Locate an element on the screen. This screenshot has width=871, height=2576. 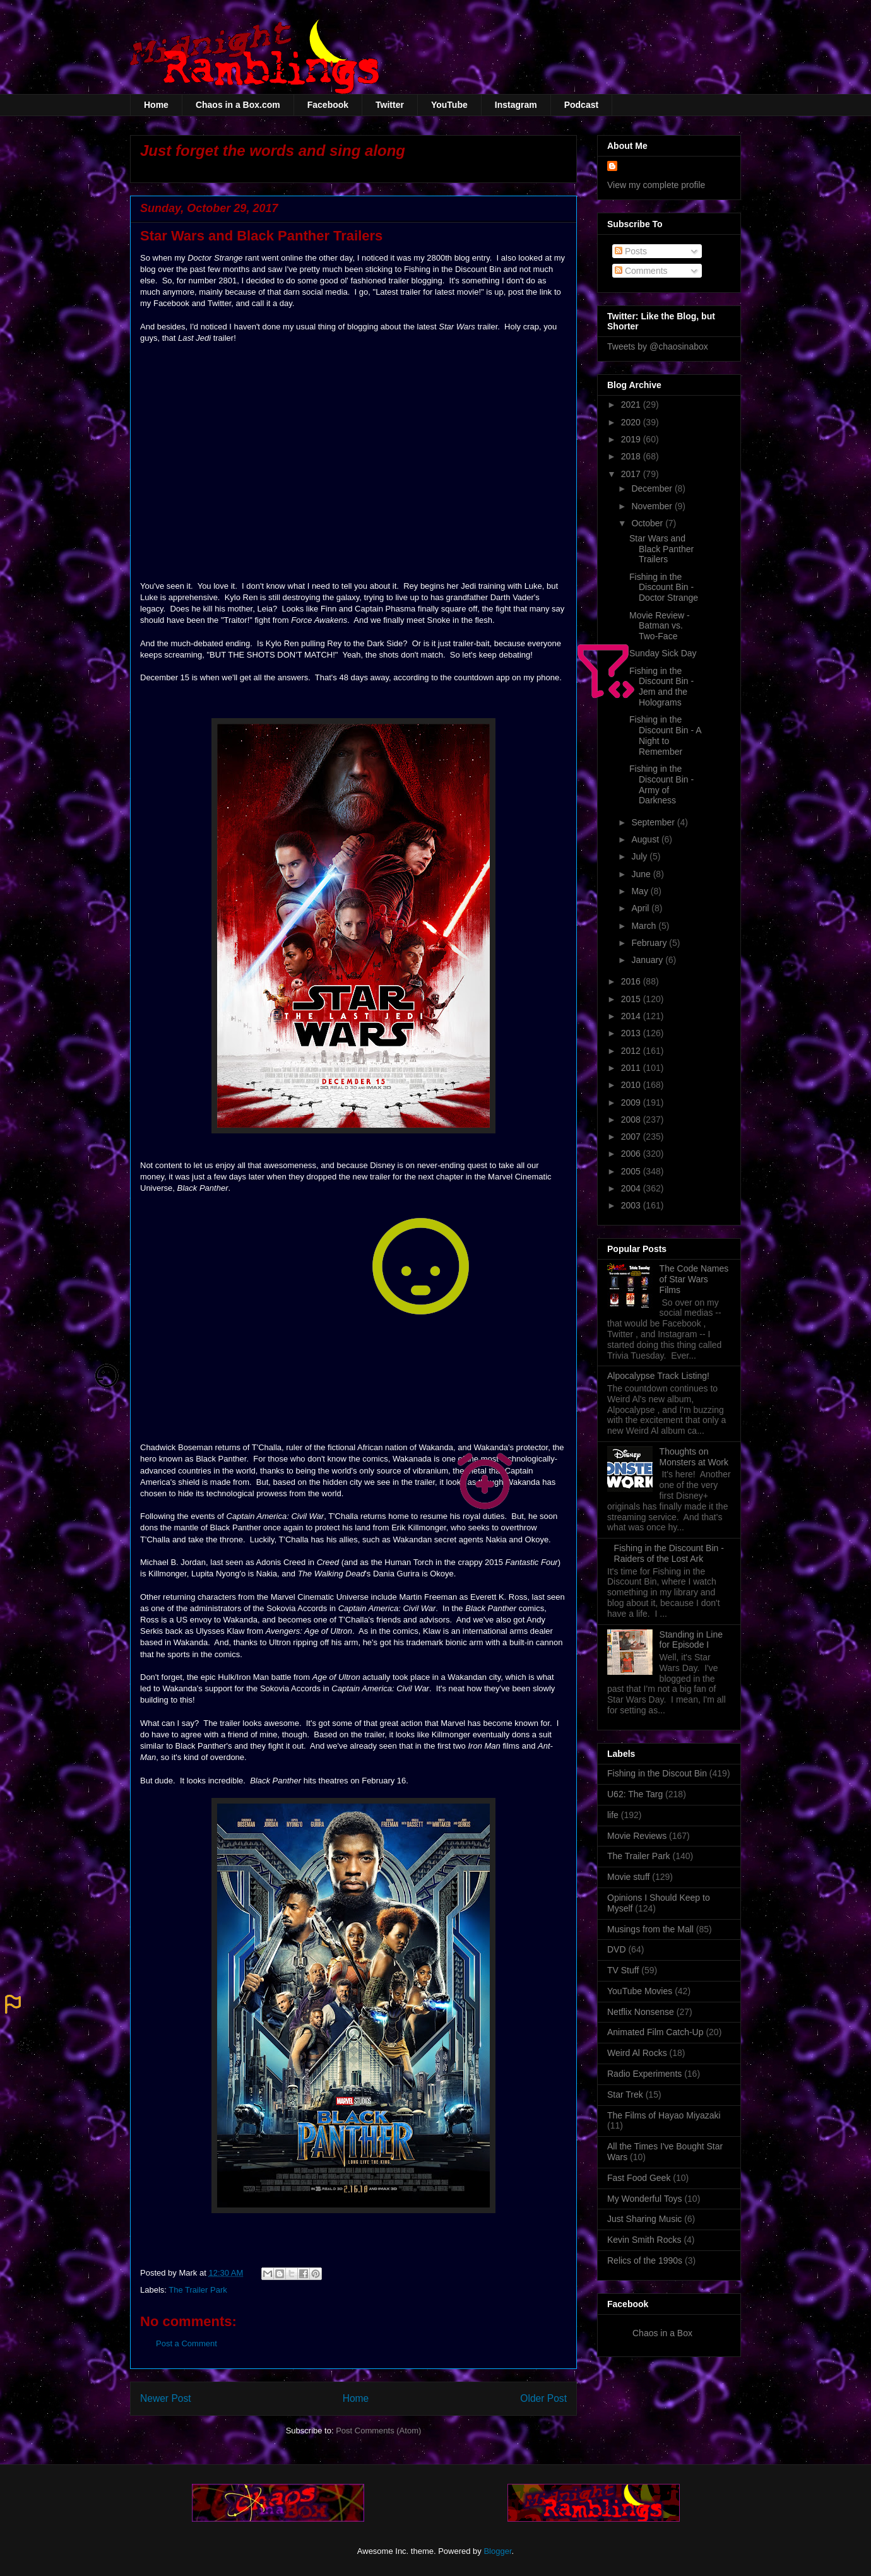
add a new alarm is located at coordinates (485, 1481).